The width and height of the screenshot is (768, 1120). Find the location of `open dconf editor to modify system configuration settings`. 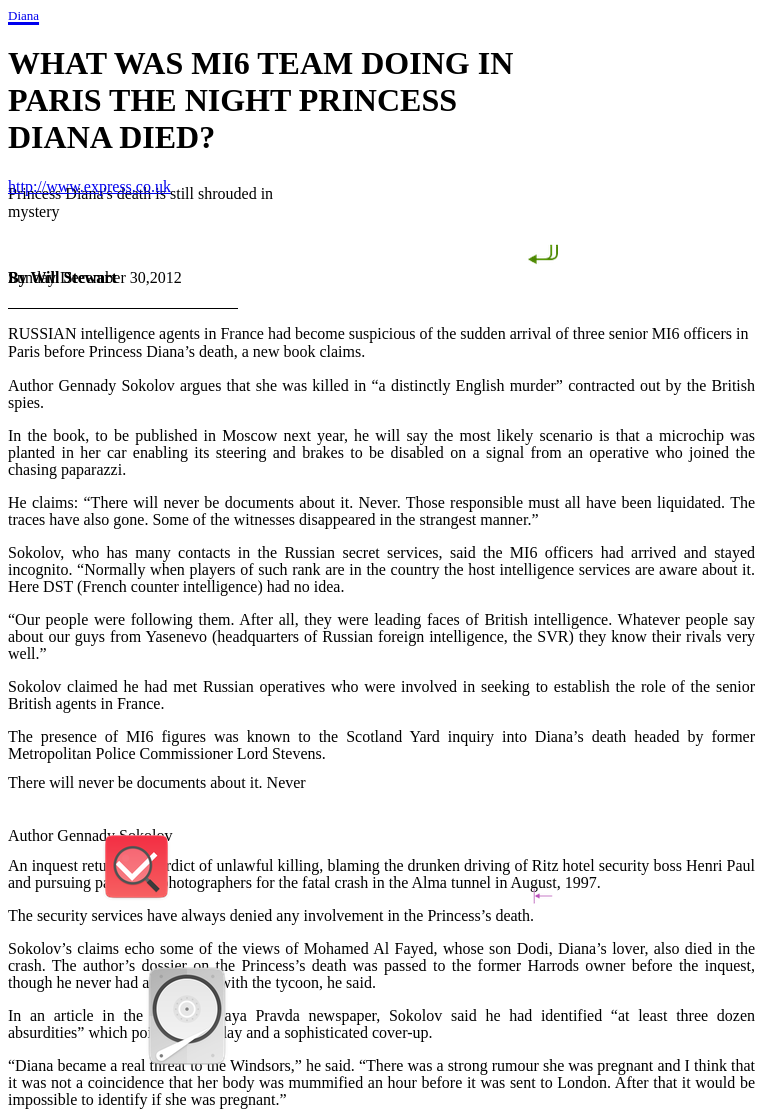

open dconf editor to modify system configuration settings is located at coordinates (136, 866).